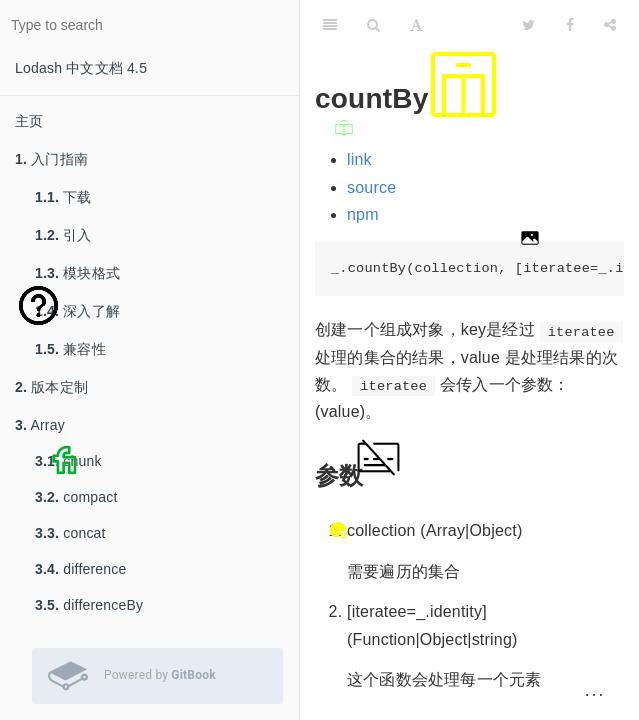 The image size is (639, 720). Describe the element at coordinates (530, 238) in the screenshot. I see `view photo gallery` at that location.